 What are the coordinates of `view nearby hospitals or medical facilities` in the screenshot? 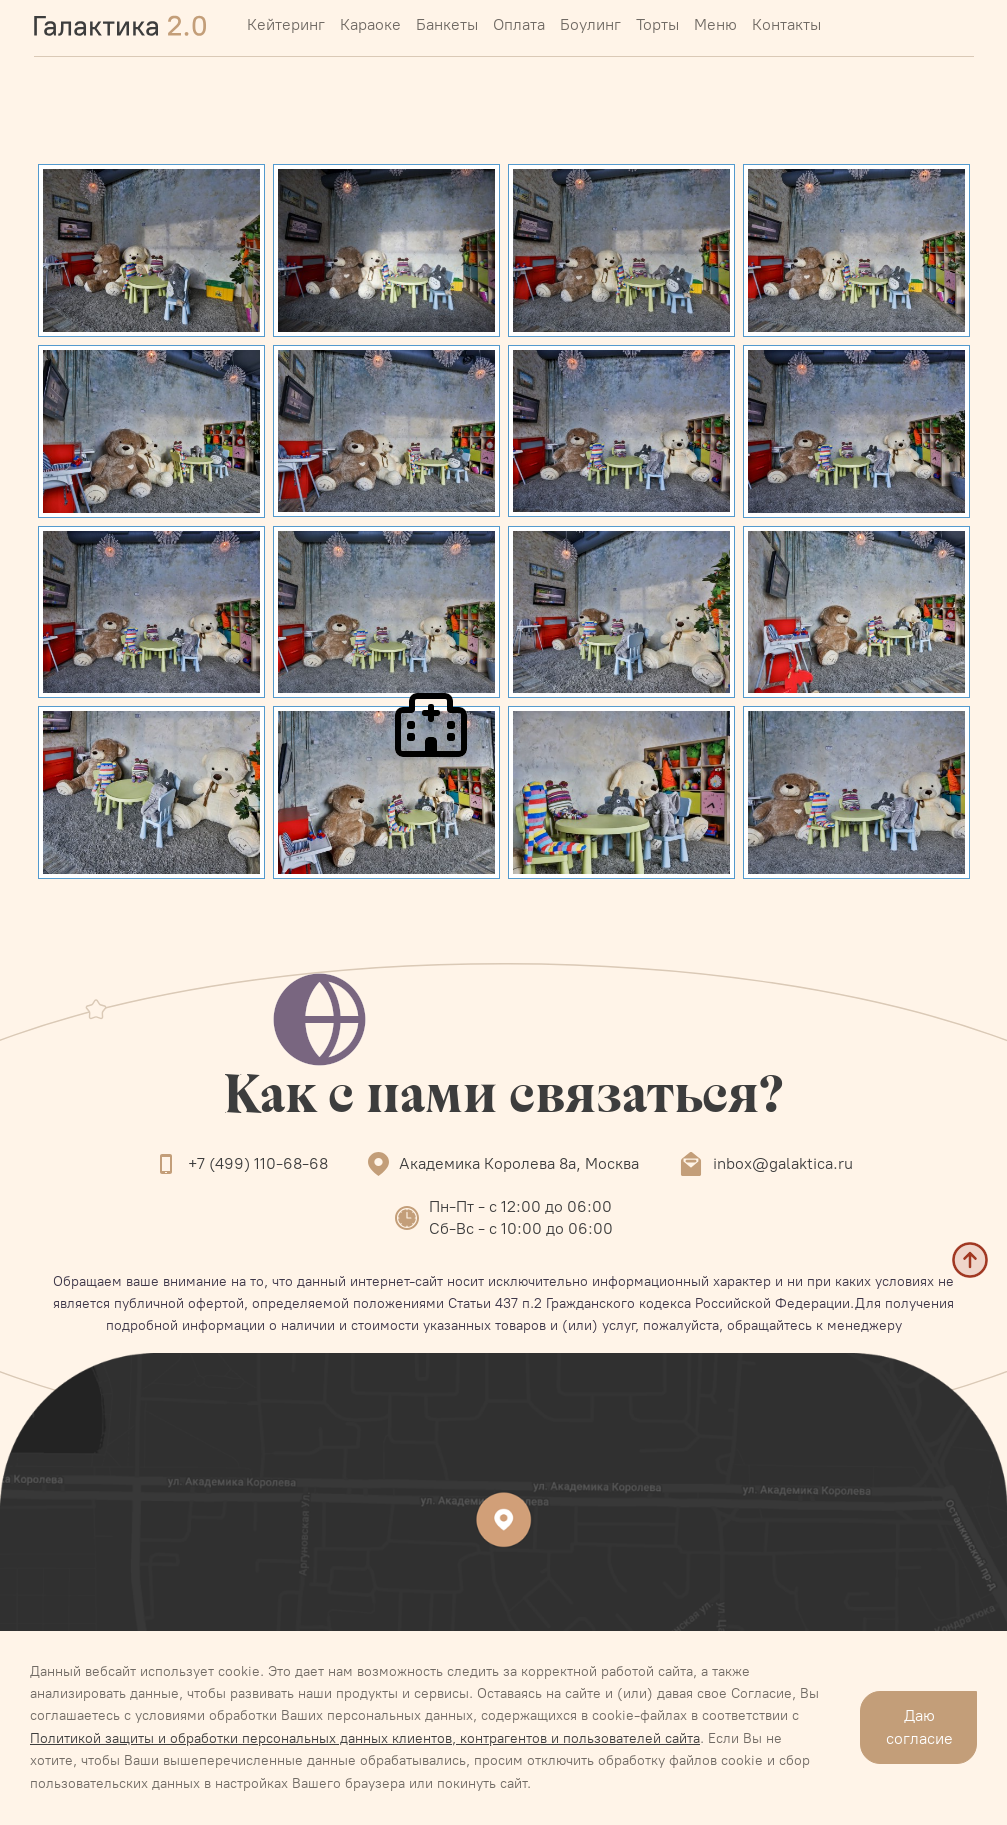 It's located at (431, 725).